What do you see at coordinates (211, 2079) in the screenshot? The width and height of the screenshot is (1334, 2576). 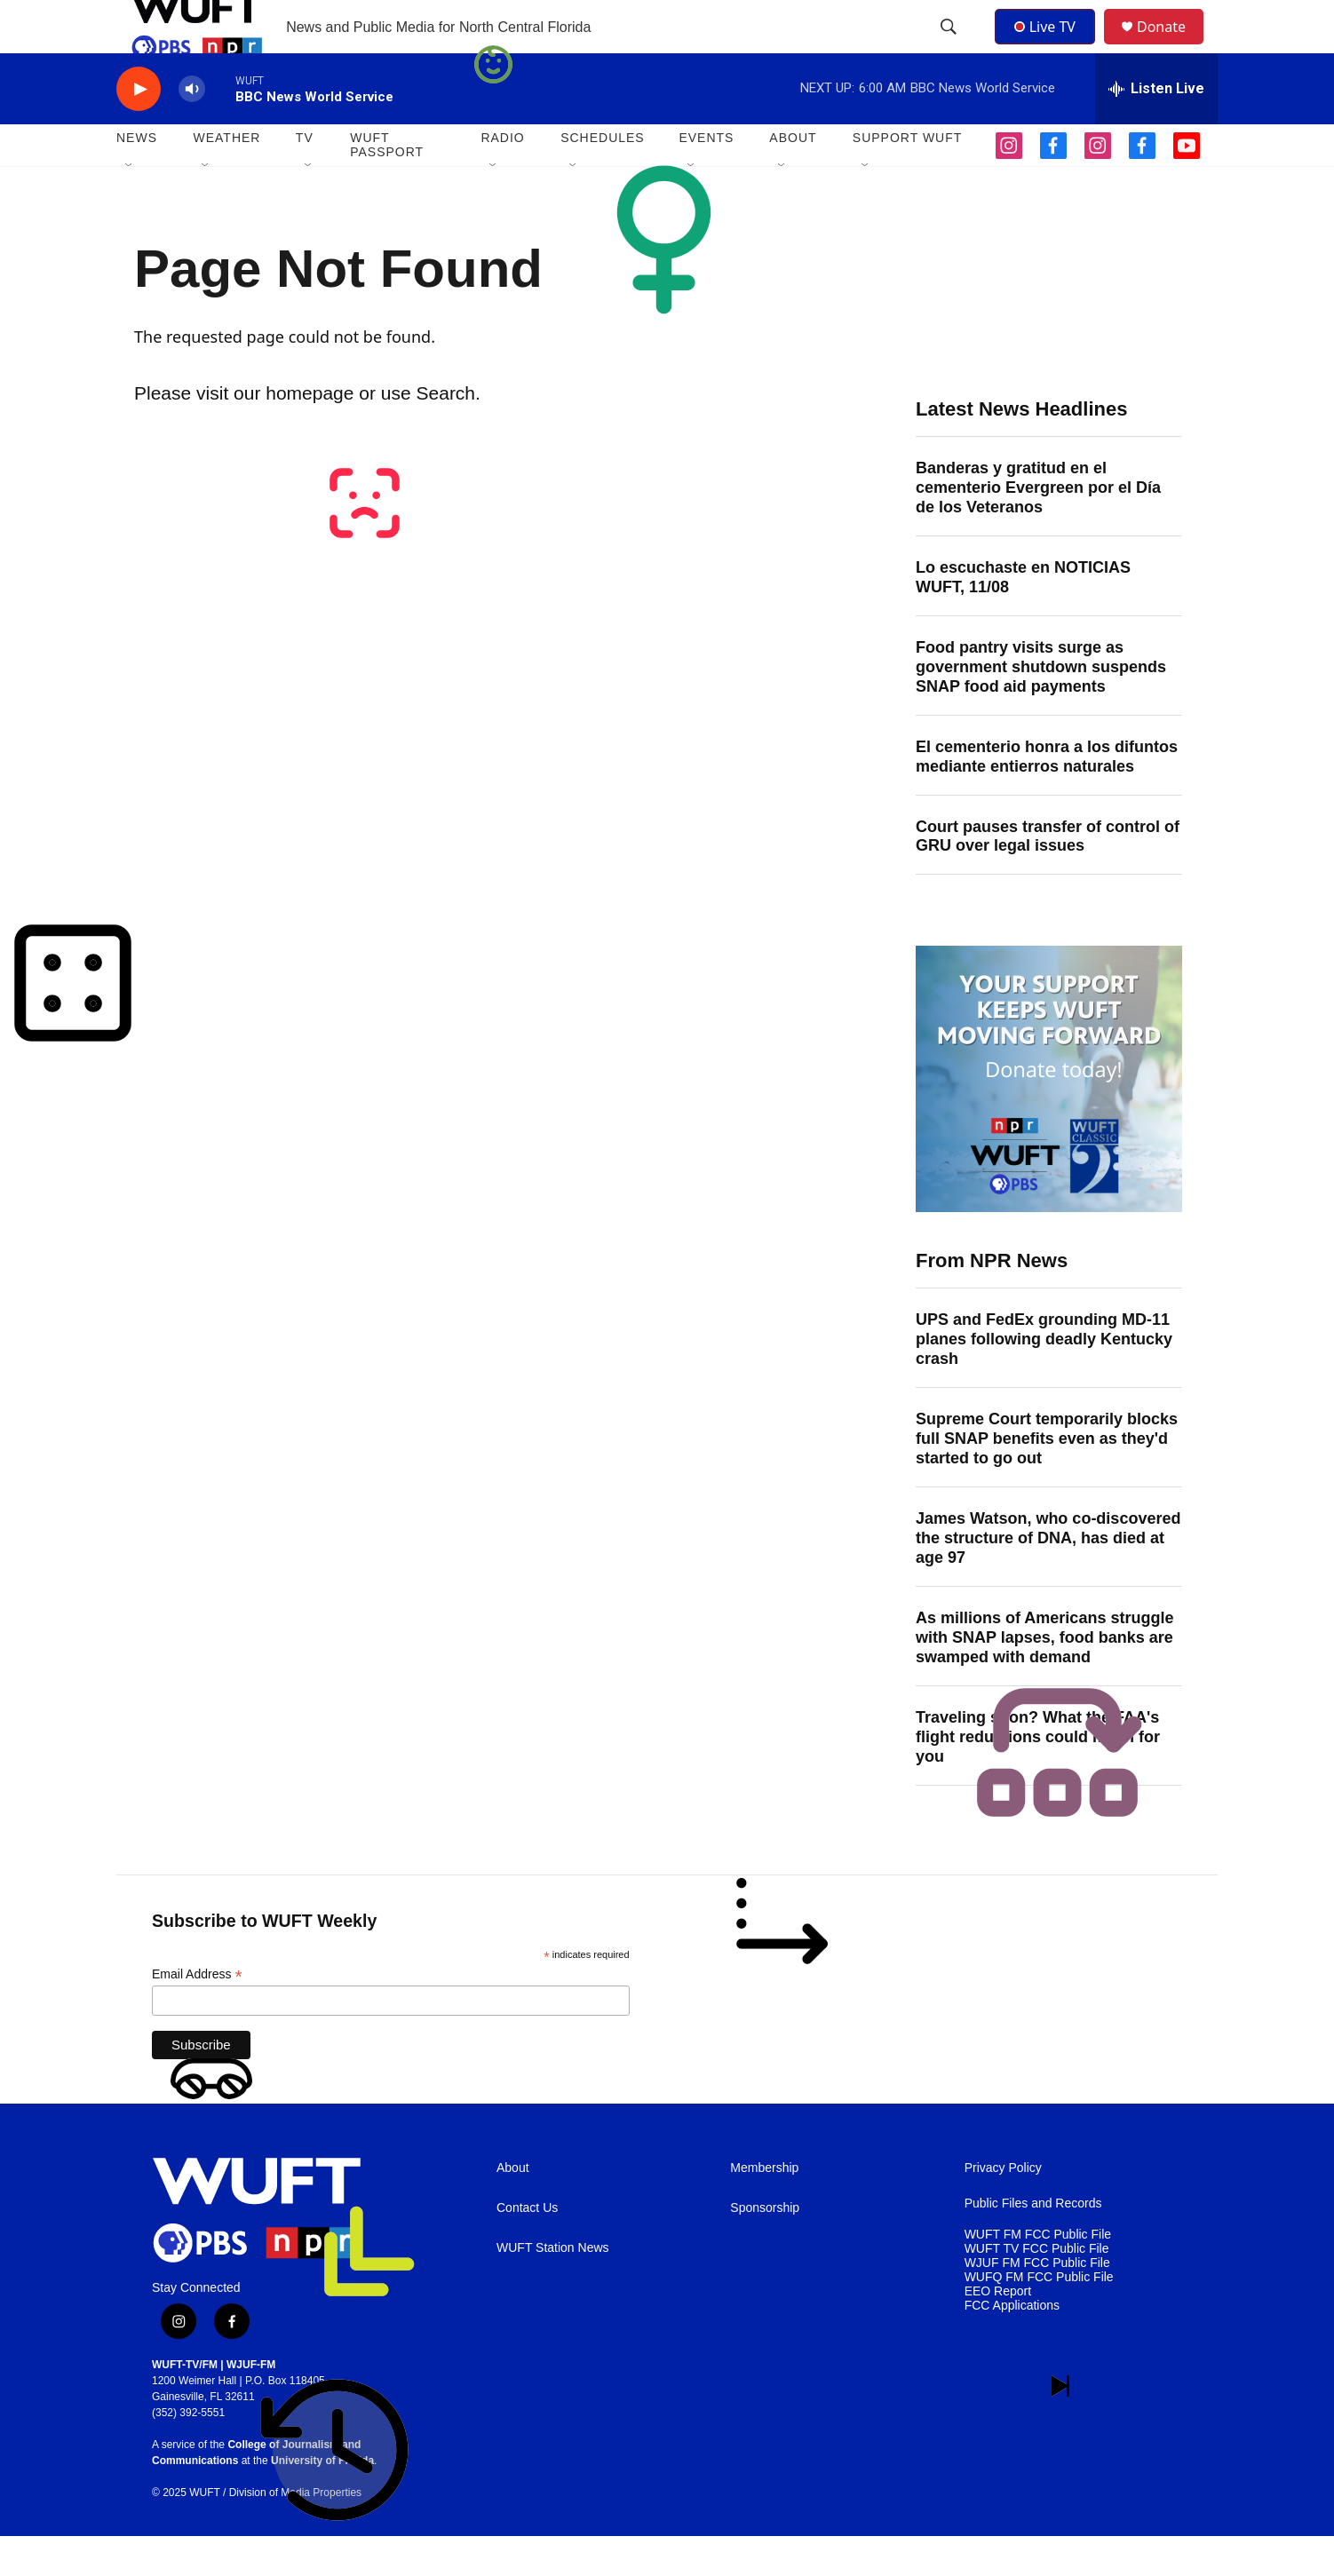 I see `access swimming or diving activity settings` at bounding box center [211, 2079].